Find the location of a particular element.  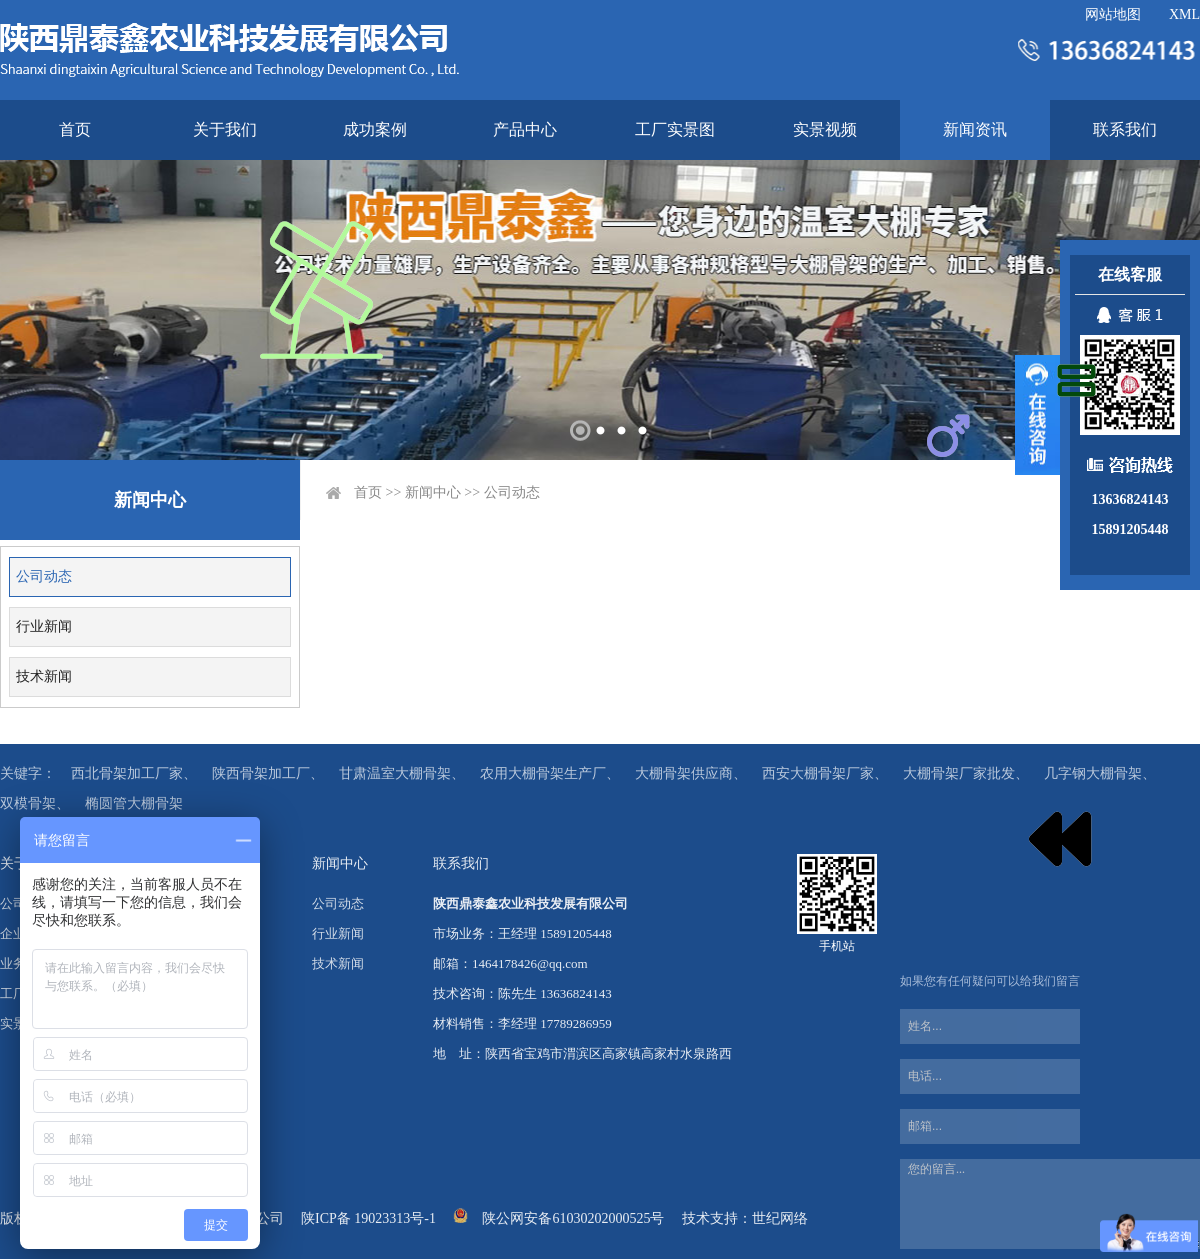

access wind energy or renewable power settings is located at coordinates (321, 292).